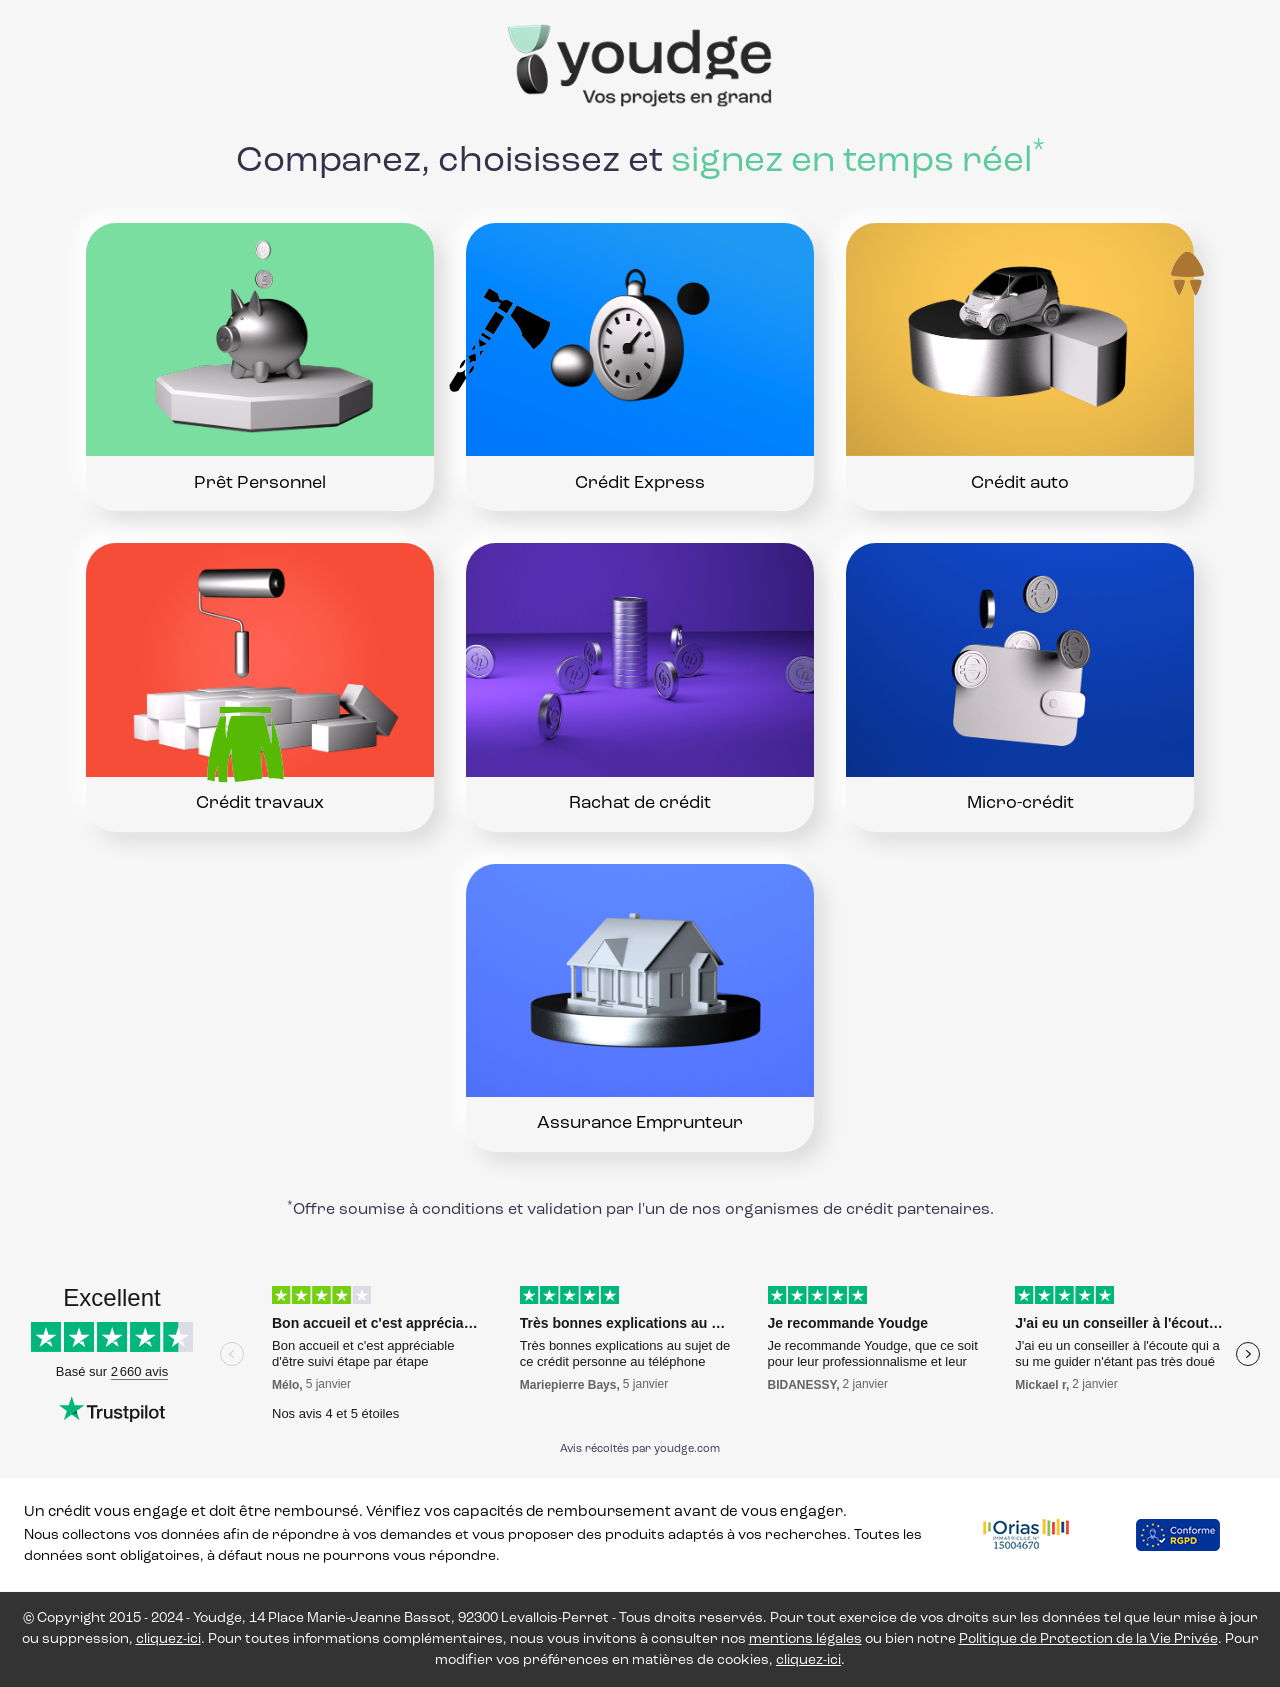  I want to click on browse skirts in clothing catalog, so click(245, 744).